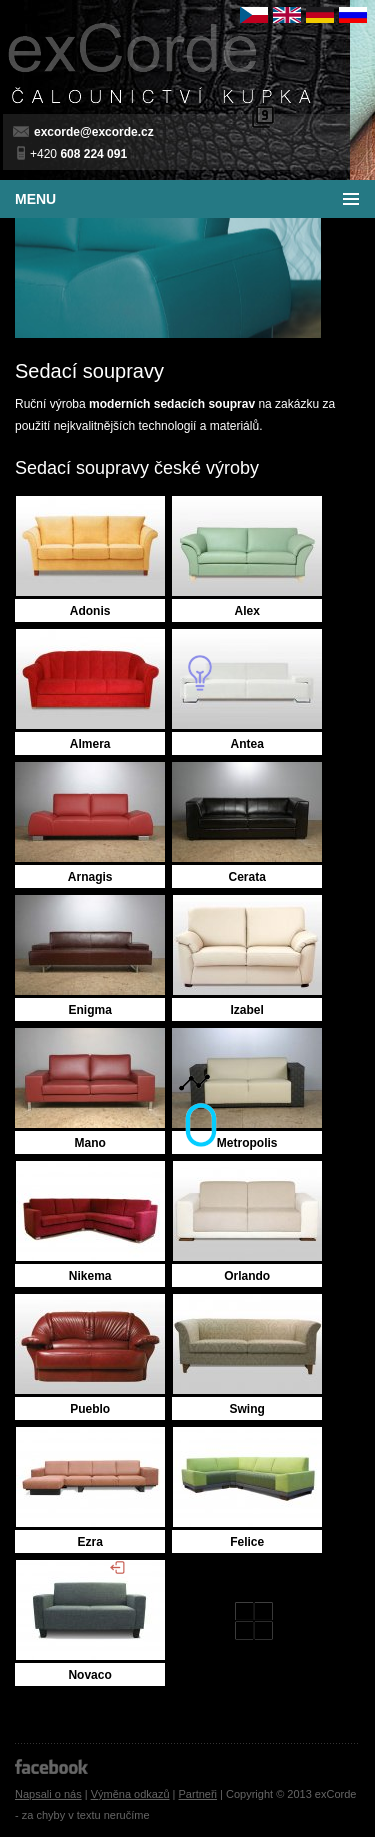 This screenshot has height=1837, width=375. I want to click on access tips or suggestions, so click(200, 673).